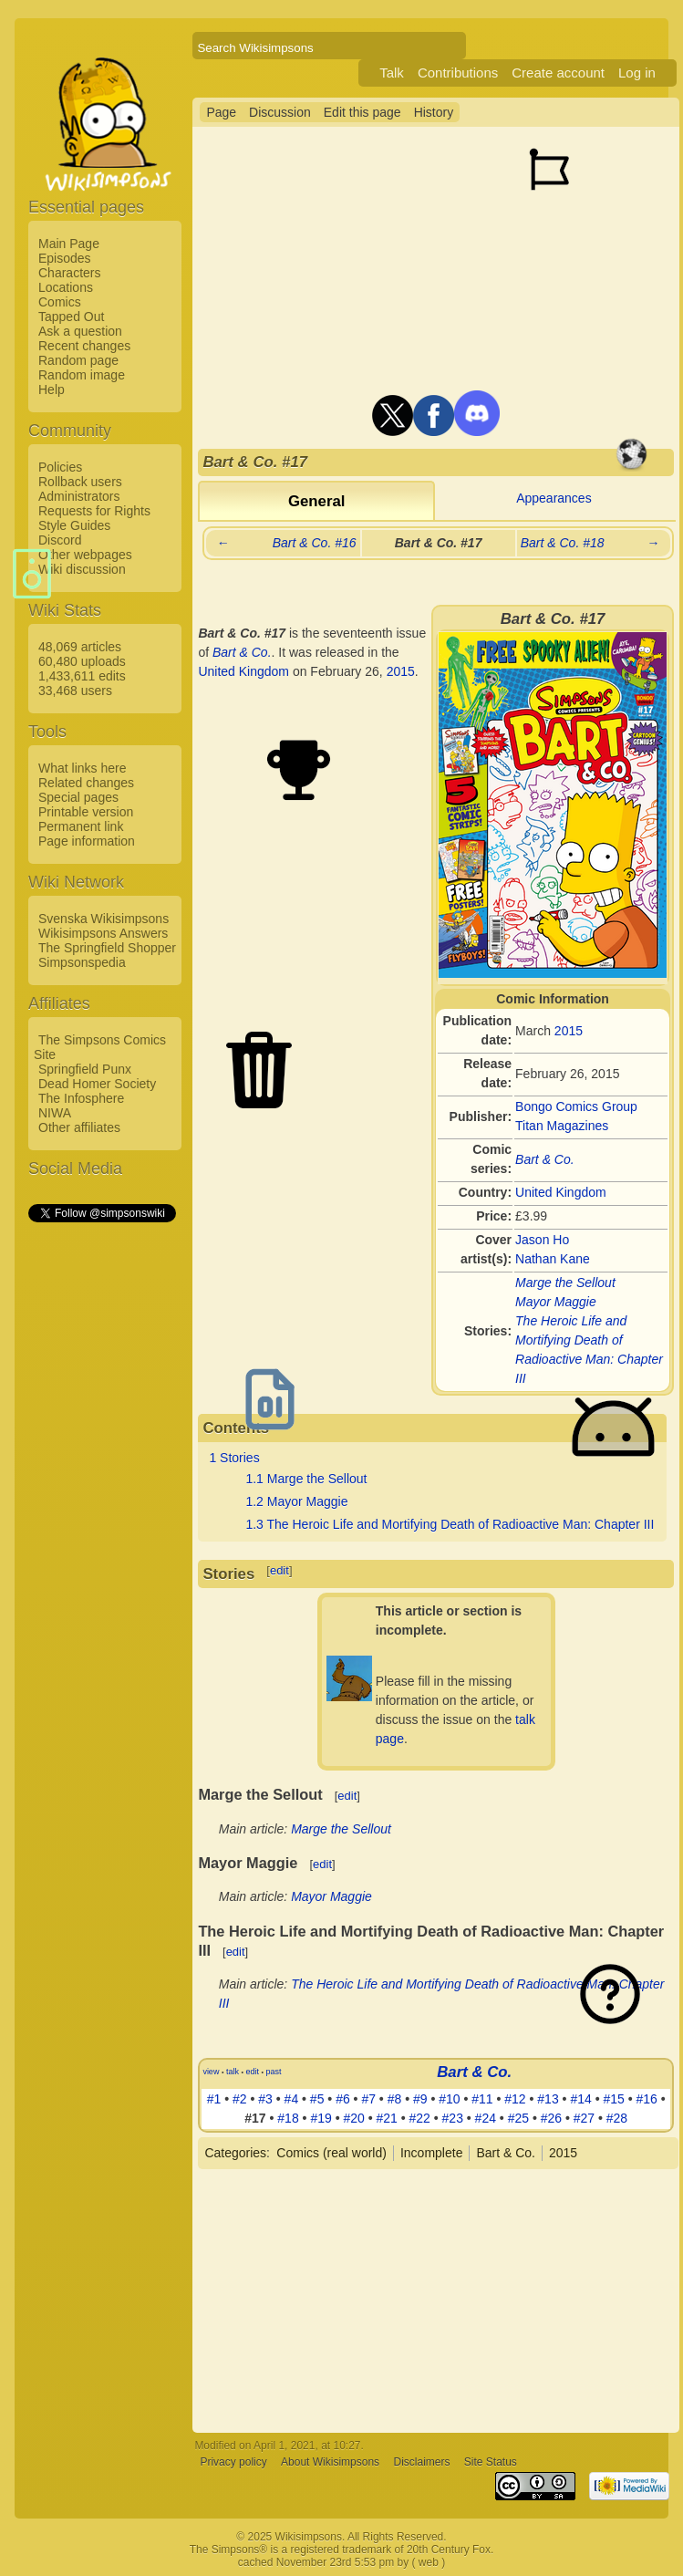 The height and width of the screenshot is (2576, 683). Describe the element at coordinates (270, 1399) in the screenshot. I see `view a file containing numeric data` at that location.